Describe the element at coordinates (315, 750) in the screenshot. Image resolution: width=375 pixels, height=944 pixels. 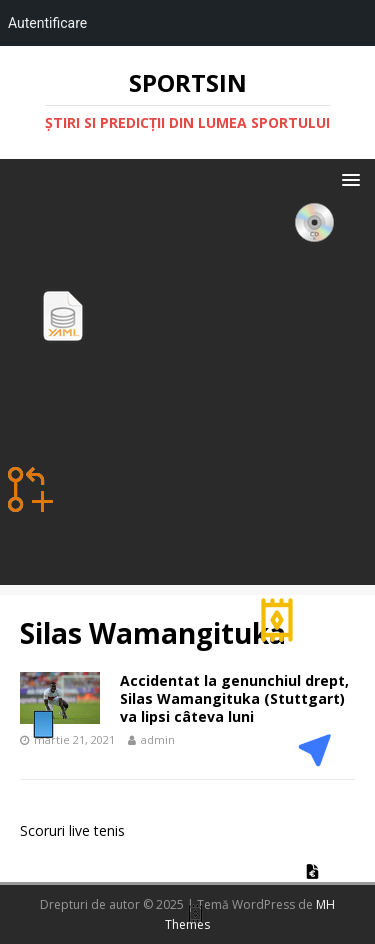
I see `send current location` at that location.